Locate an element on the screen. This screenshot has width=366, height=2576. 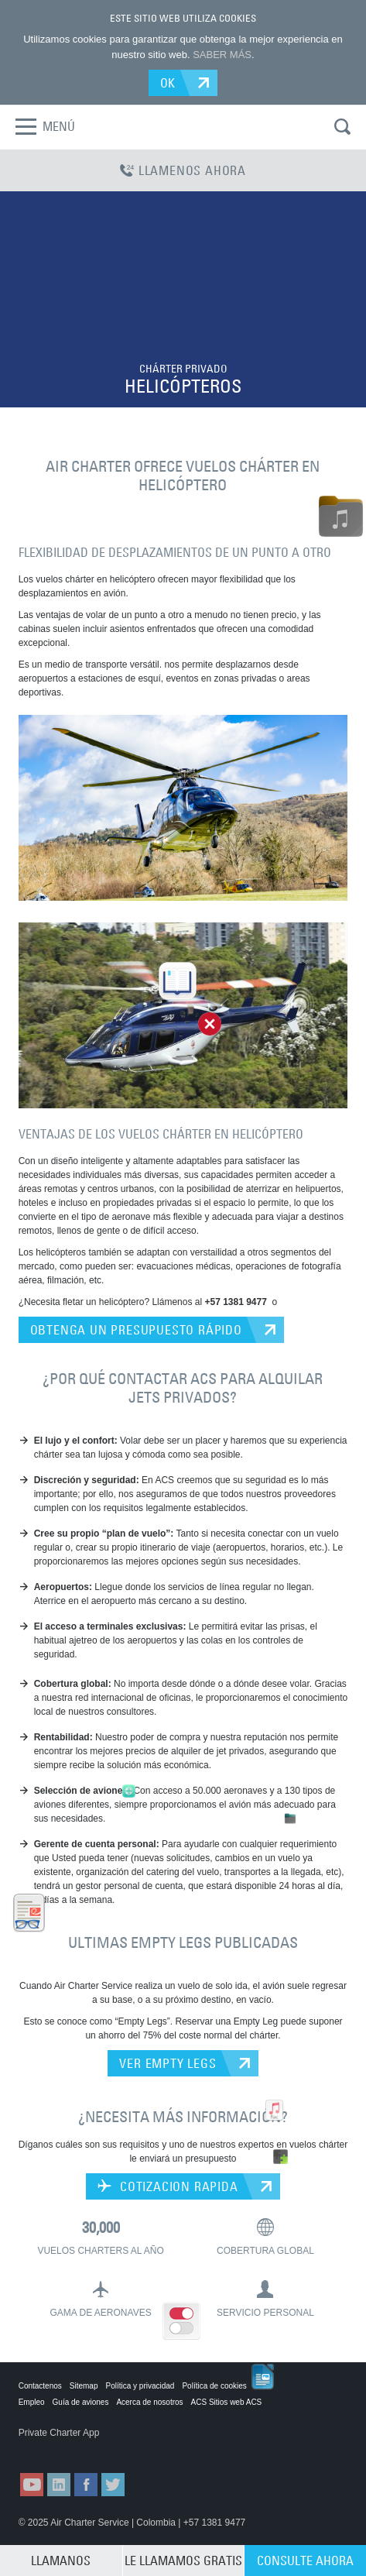
open your music folder is located at coordinates (340, 516).